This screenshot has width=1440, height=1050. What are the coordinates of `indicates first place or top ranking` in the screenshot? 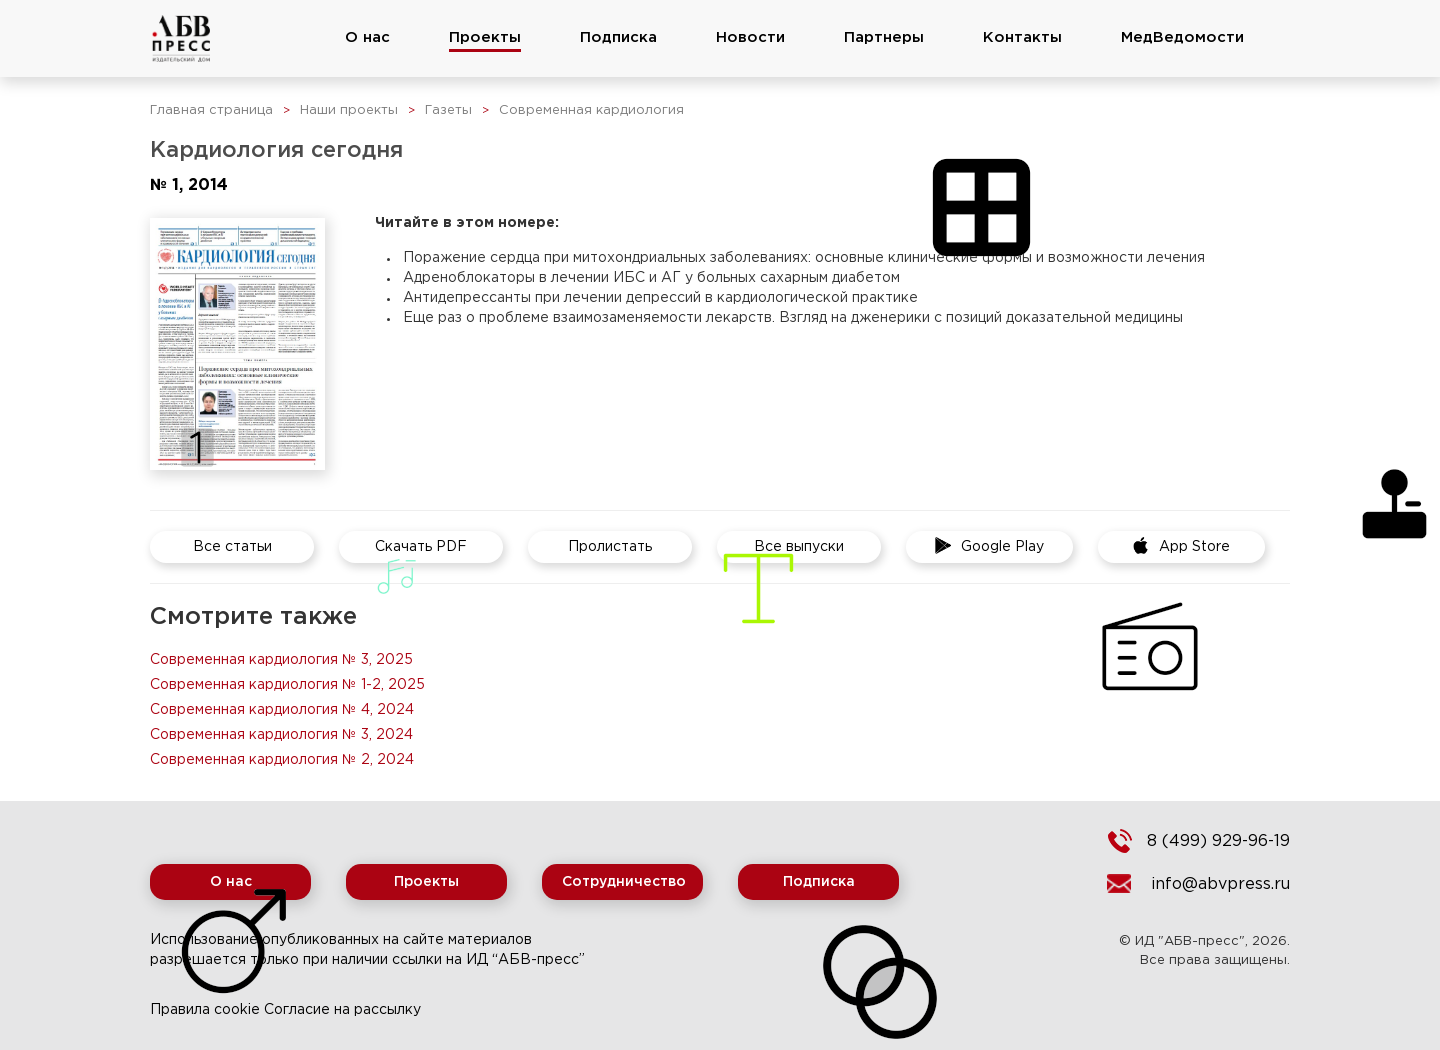 It's located at (197, 447).